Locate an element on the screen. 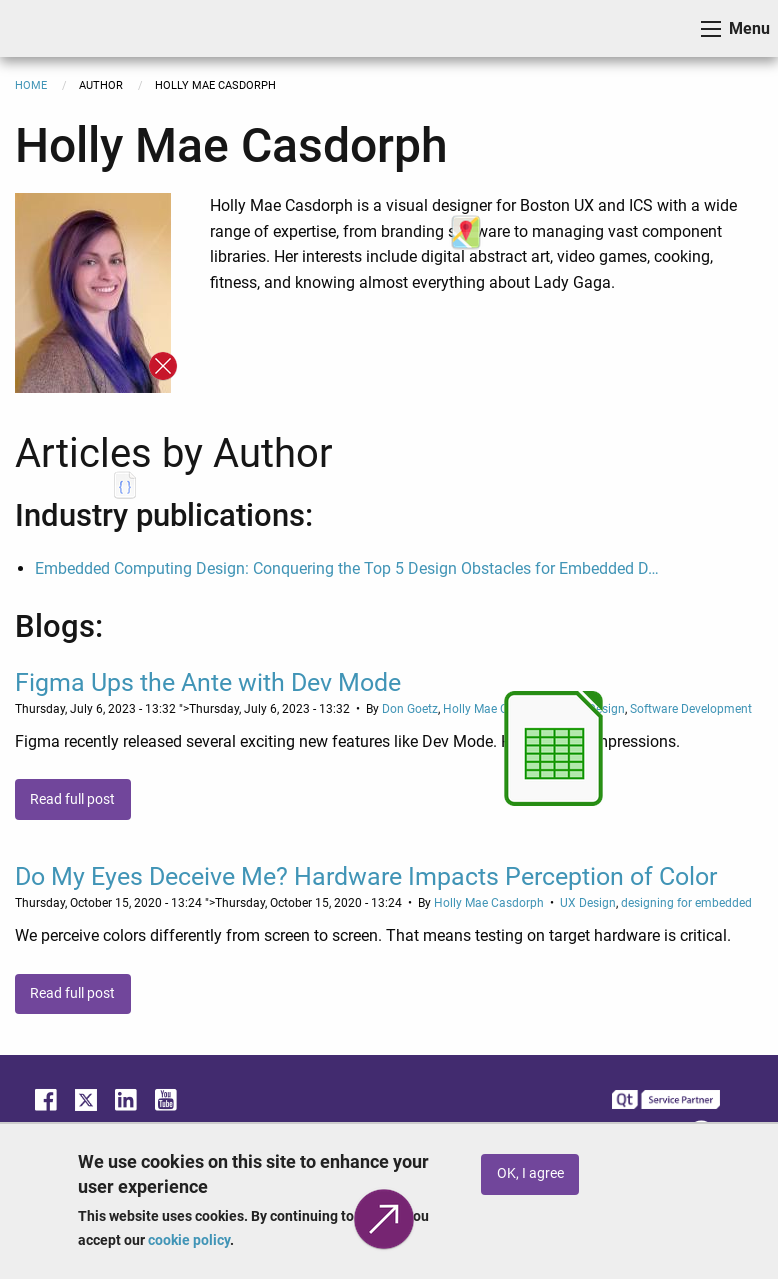  a CSS stylesheet file is located at coordinates (125, 485).